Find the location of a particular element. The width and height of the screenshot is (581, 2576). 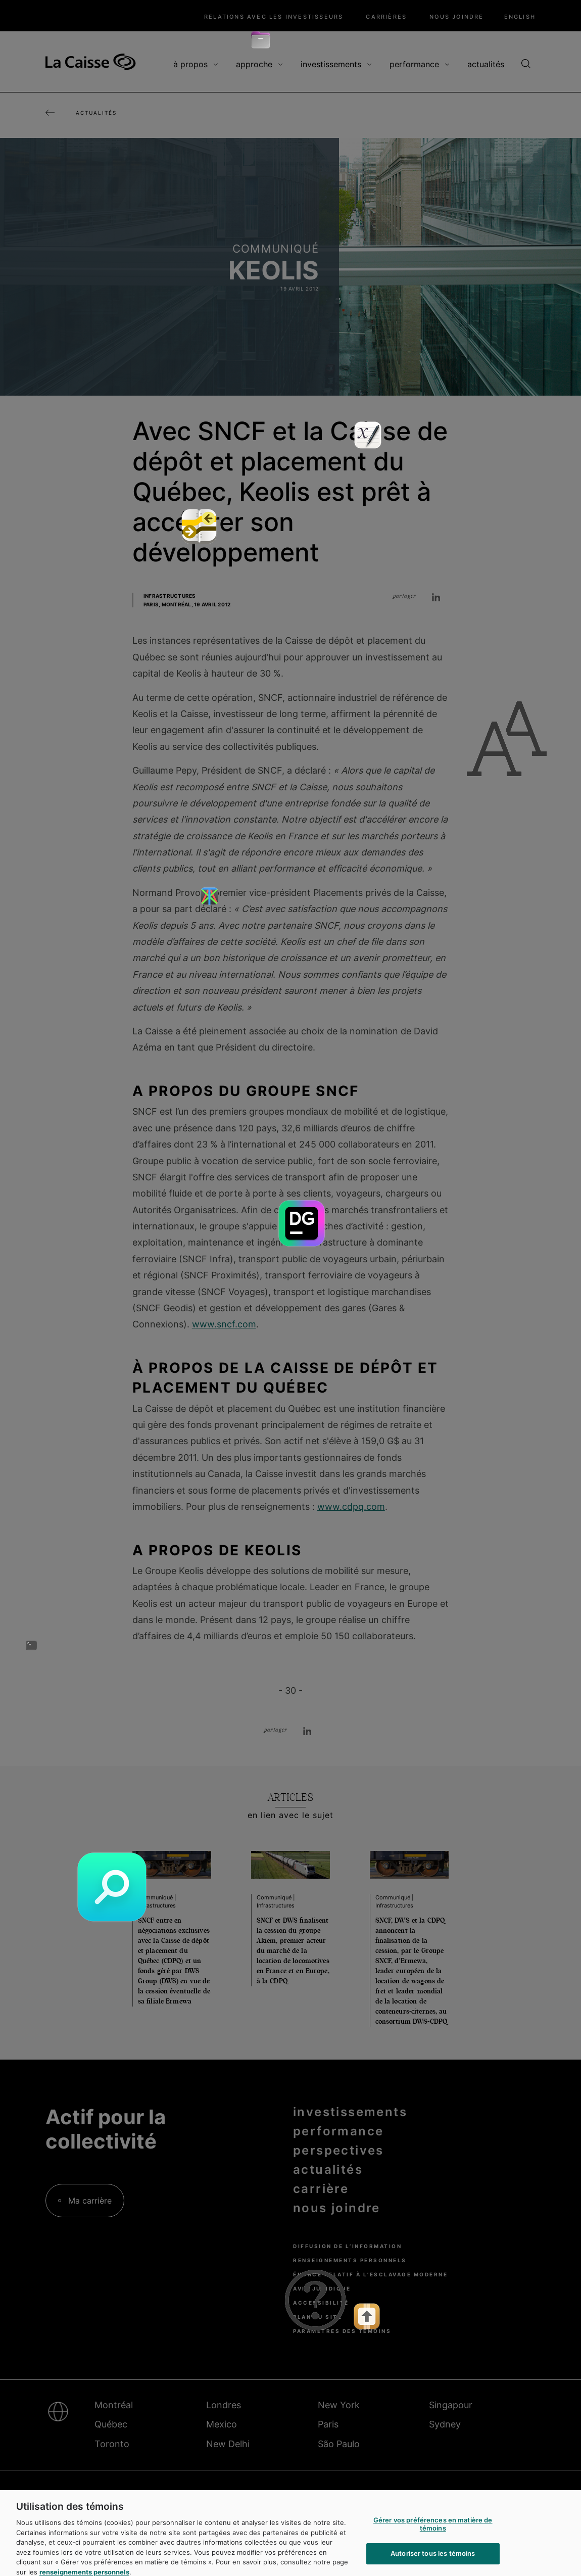

open diffuse app for file comparison is located at coordinates (199, 527).